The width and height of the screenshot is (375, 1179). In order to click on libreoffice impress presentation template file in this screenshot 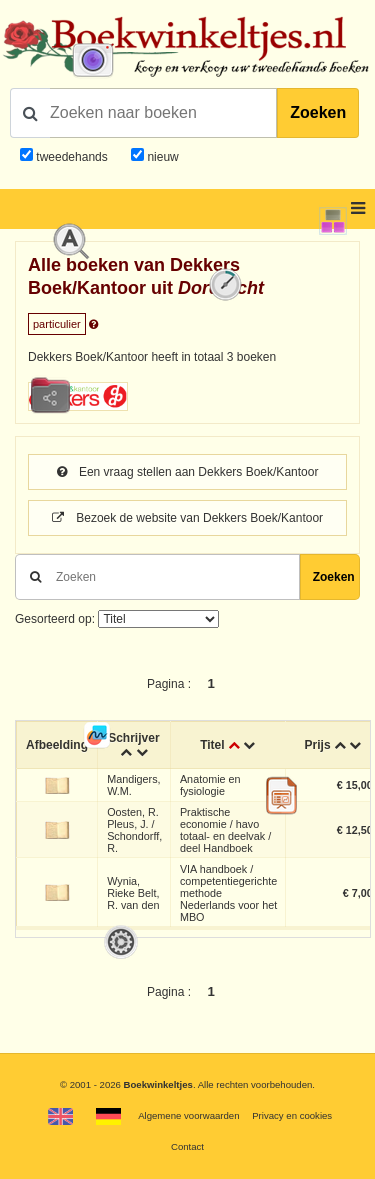, I will do `click(281, 795)`.